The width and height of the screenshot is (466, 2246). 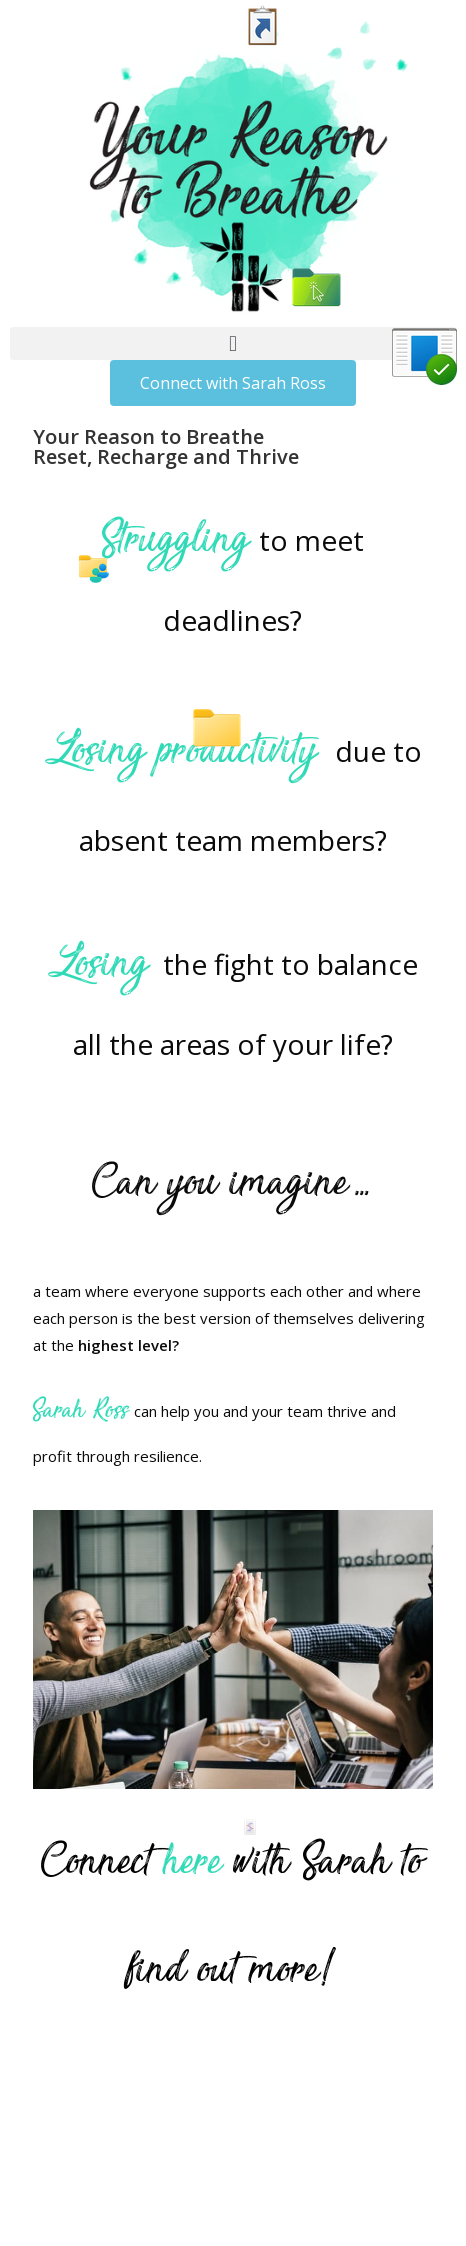 What do you see at coordinates (93, 567) in the screenshot?
I see `open shared folder` at bounding box center [93, 567].